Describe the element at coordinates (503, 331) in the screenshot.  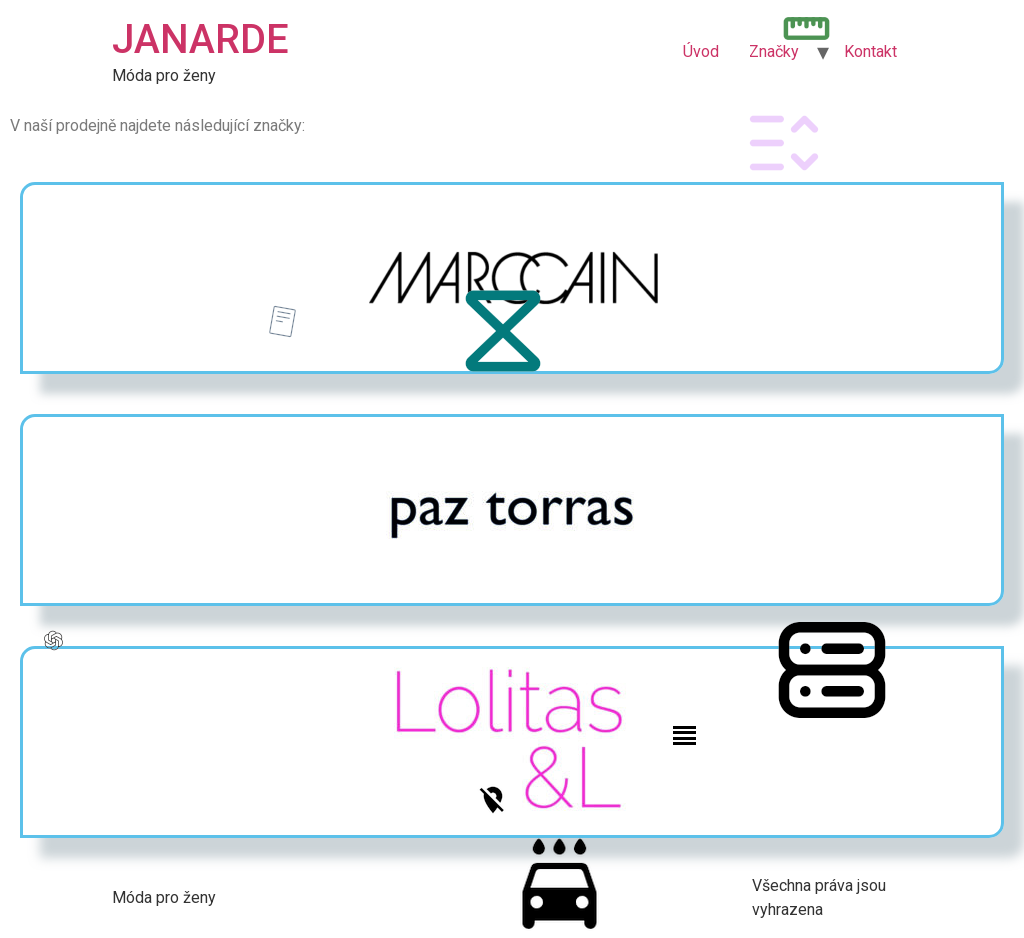
I see `indicates loading or processing in progress` at that location.